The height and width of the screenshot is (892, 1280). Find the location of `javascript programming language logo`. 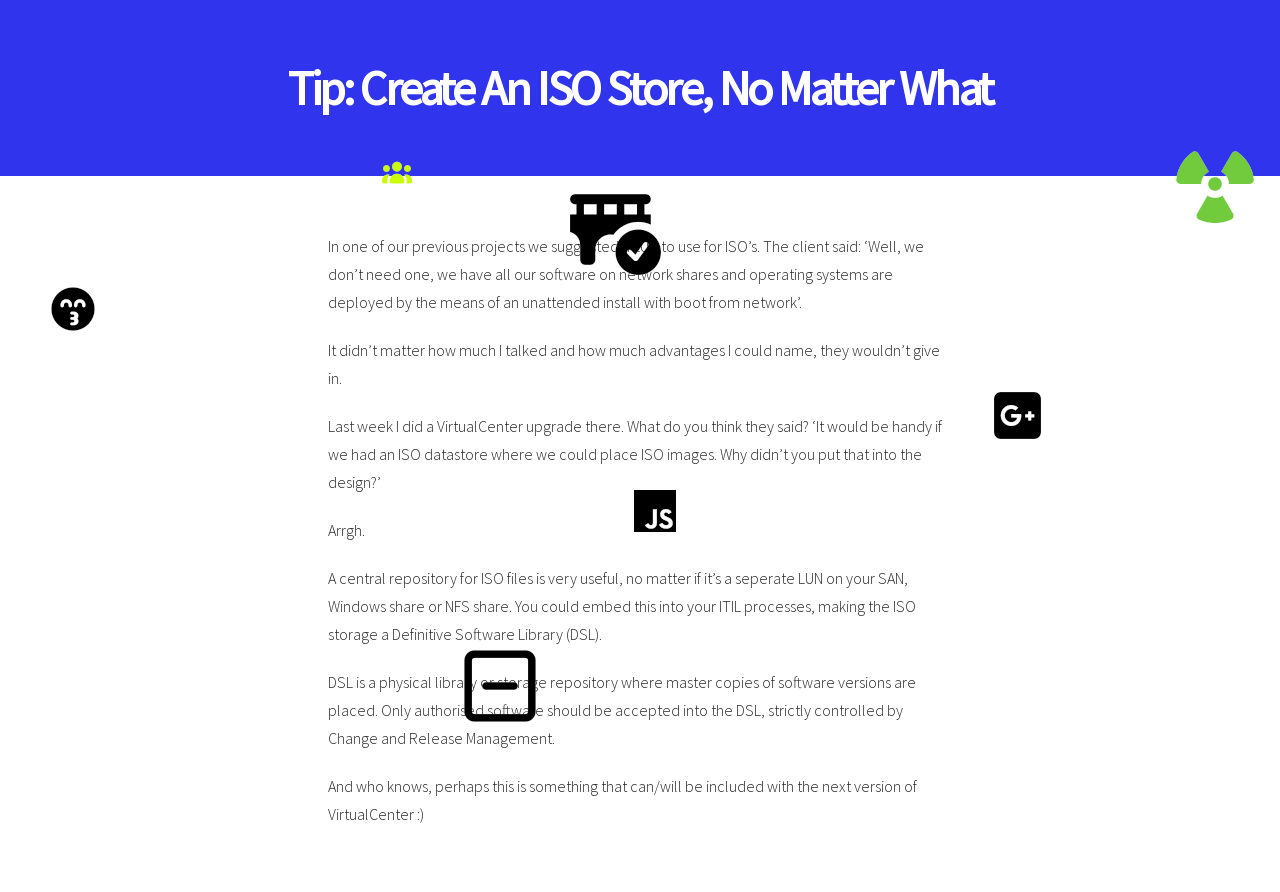

javascript programming language logo is located at coordinates (655, 511).